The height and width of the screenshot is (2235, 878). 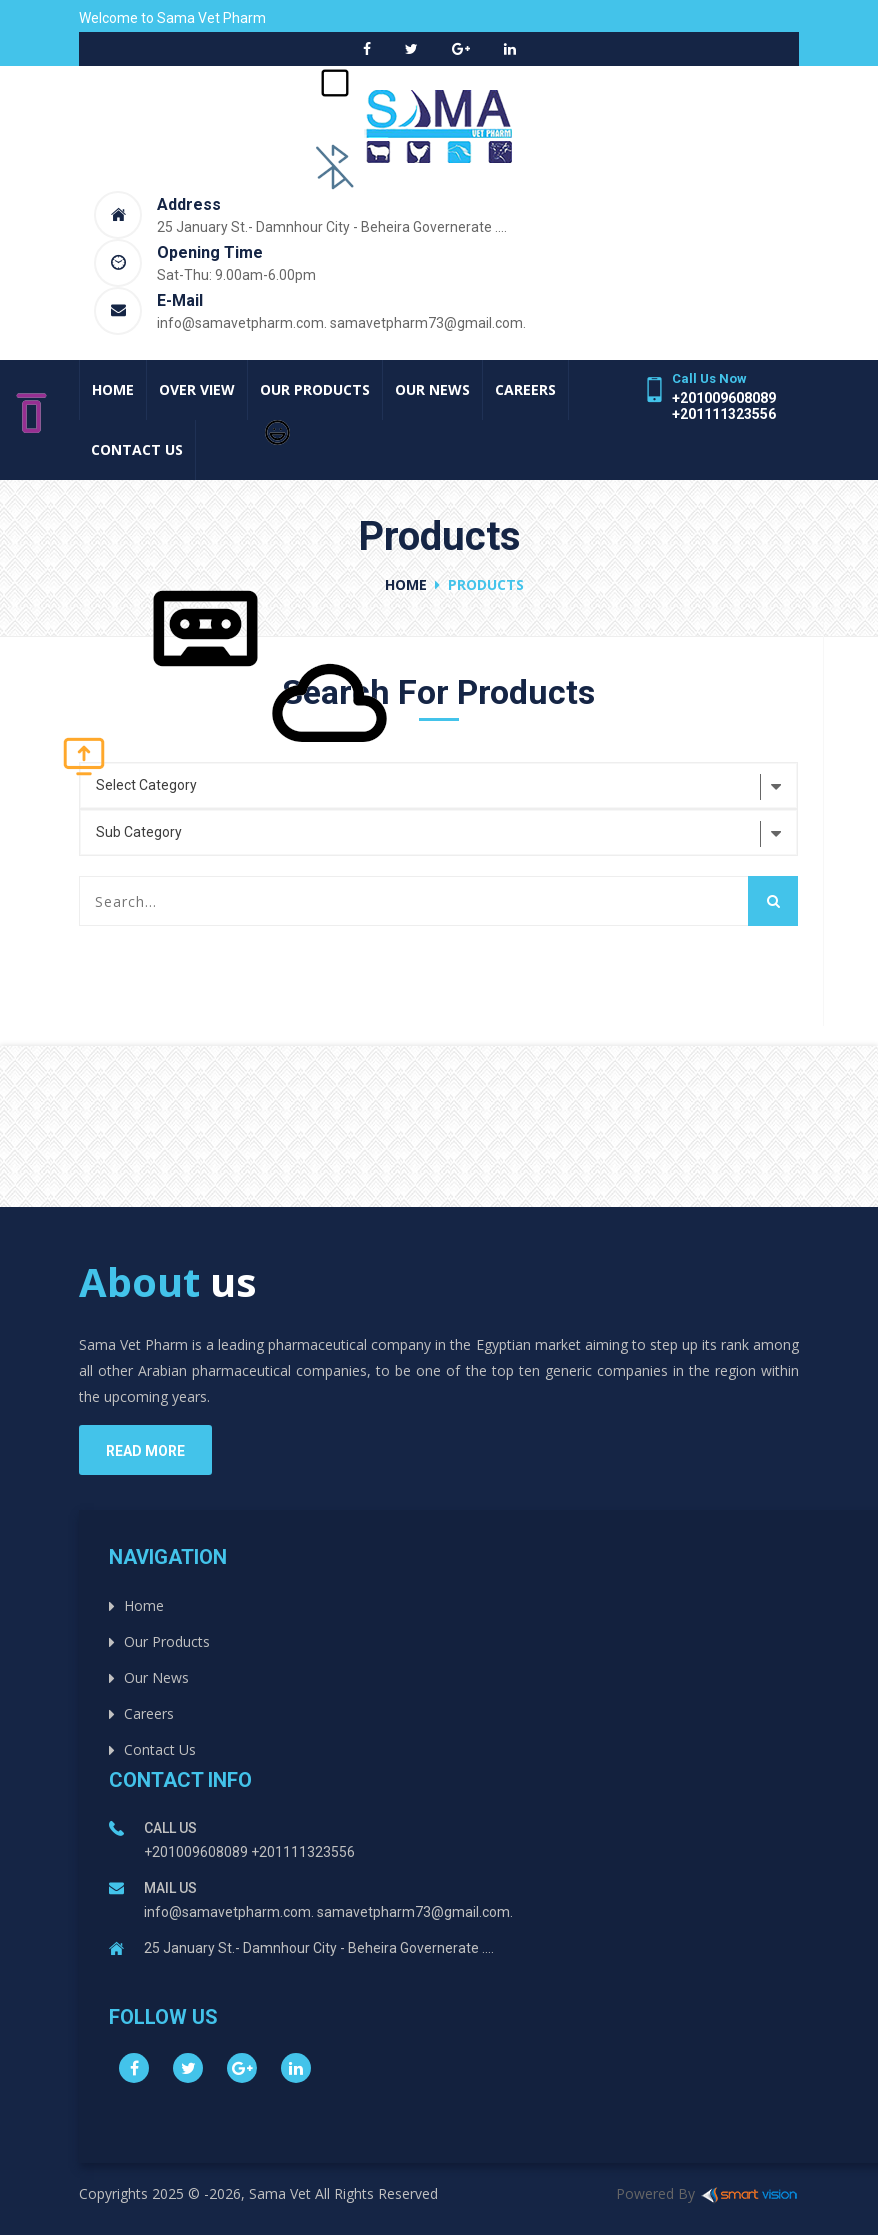 I want to click on react with laughter to a message, so click(x=277, y=432).